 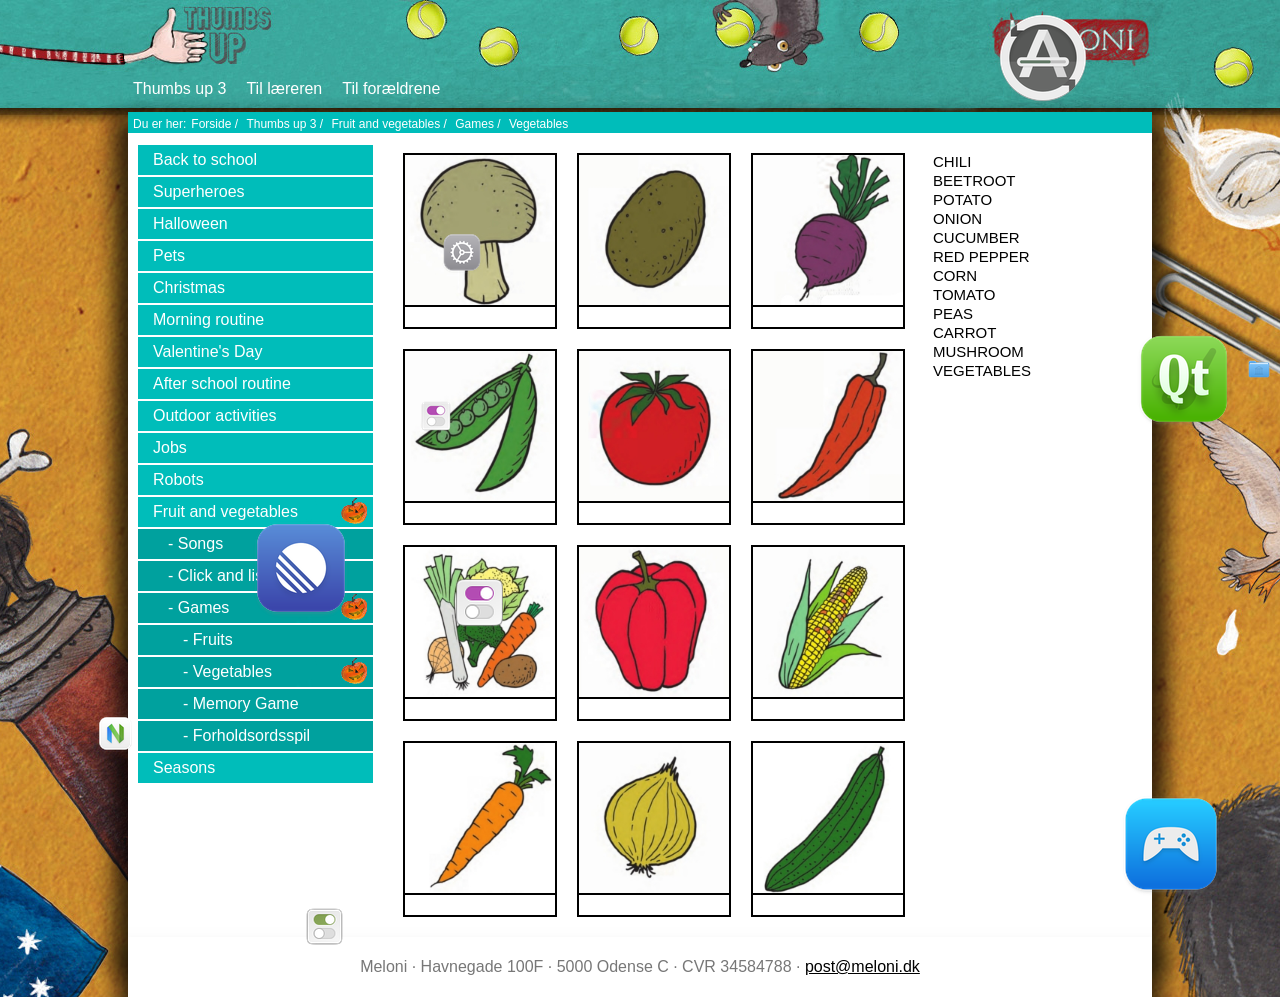 I want to click on check for available system updates, so click(x=1043, y=58).